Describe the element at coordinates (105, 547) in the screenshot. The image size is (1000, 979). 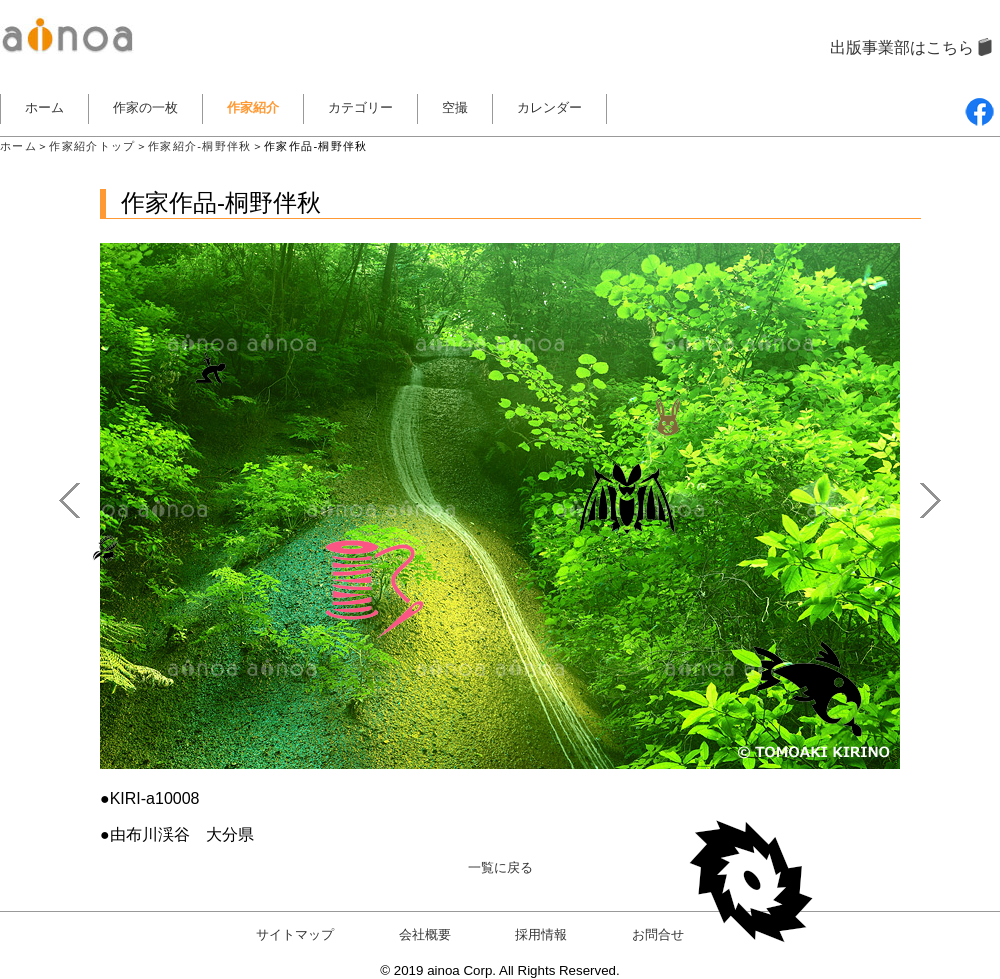
I see `venus flytrap plant icon for a nature or botany game` at that location.